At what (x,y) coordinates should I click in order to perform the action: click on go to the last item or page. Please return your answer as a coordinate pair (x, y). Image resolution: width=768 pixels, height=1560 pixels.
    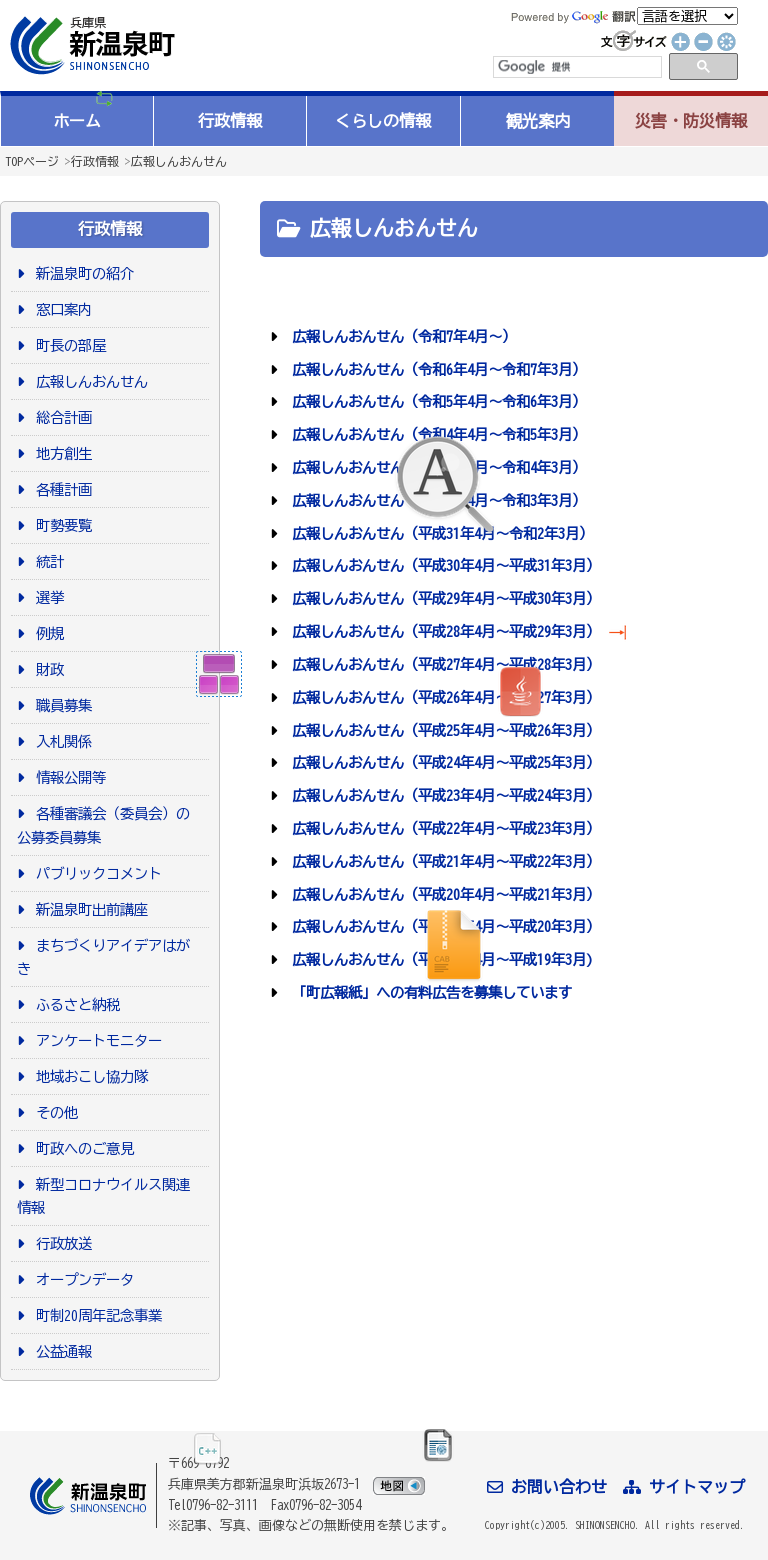
    Looking at the image, I should click on (617, 632).